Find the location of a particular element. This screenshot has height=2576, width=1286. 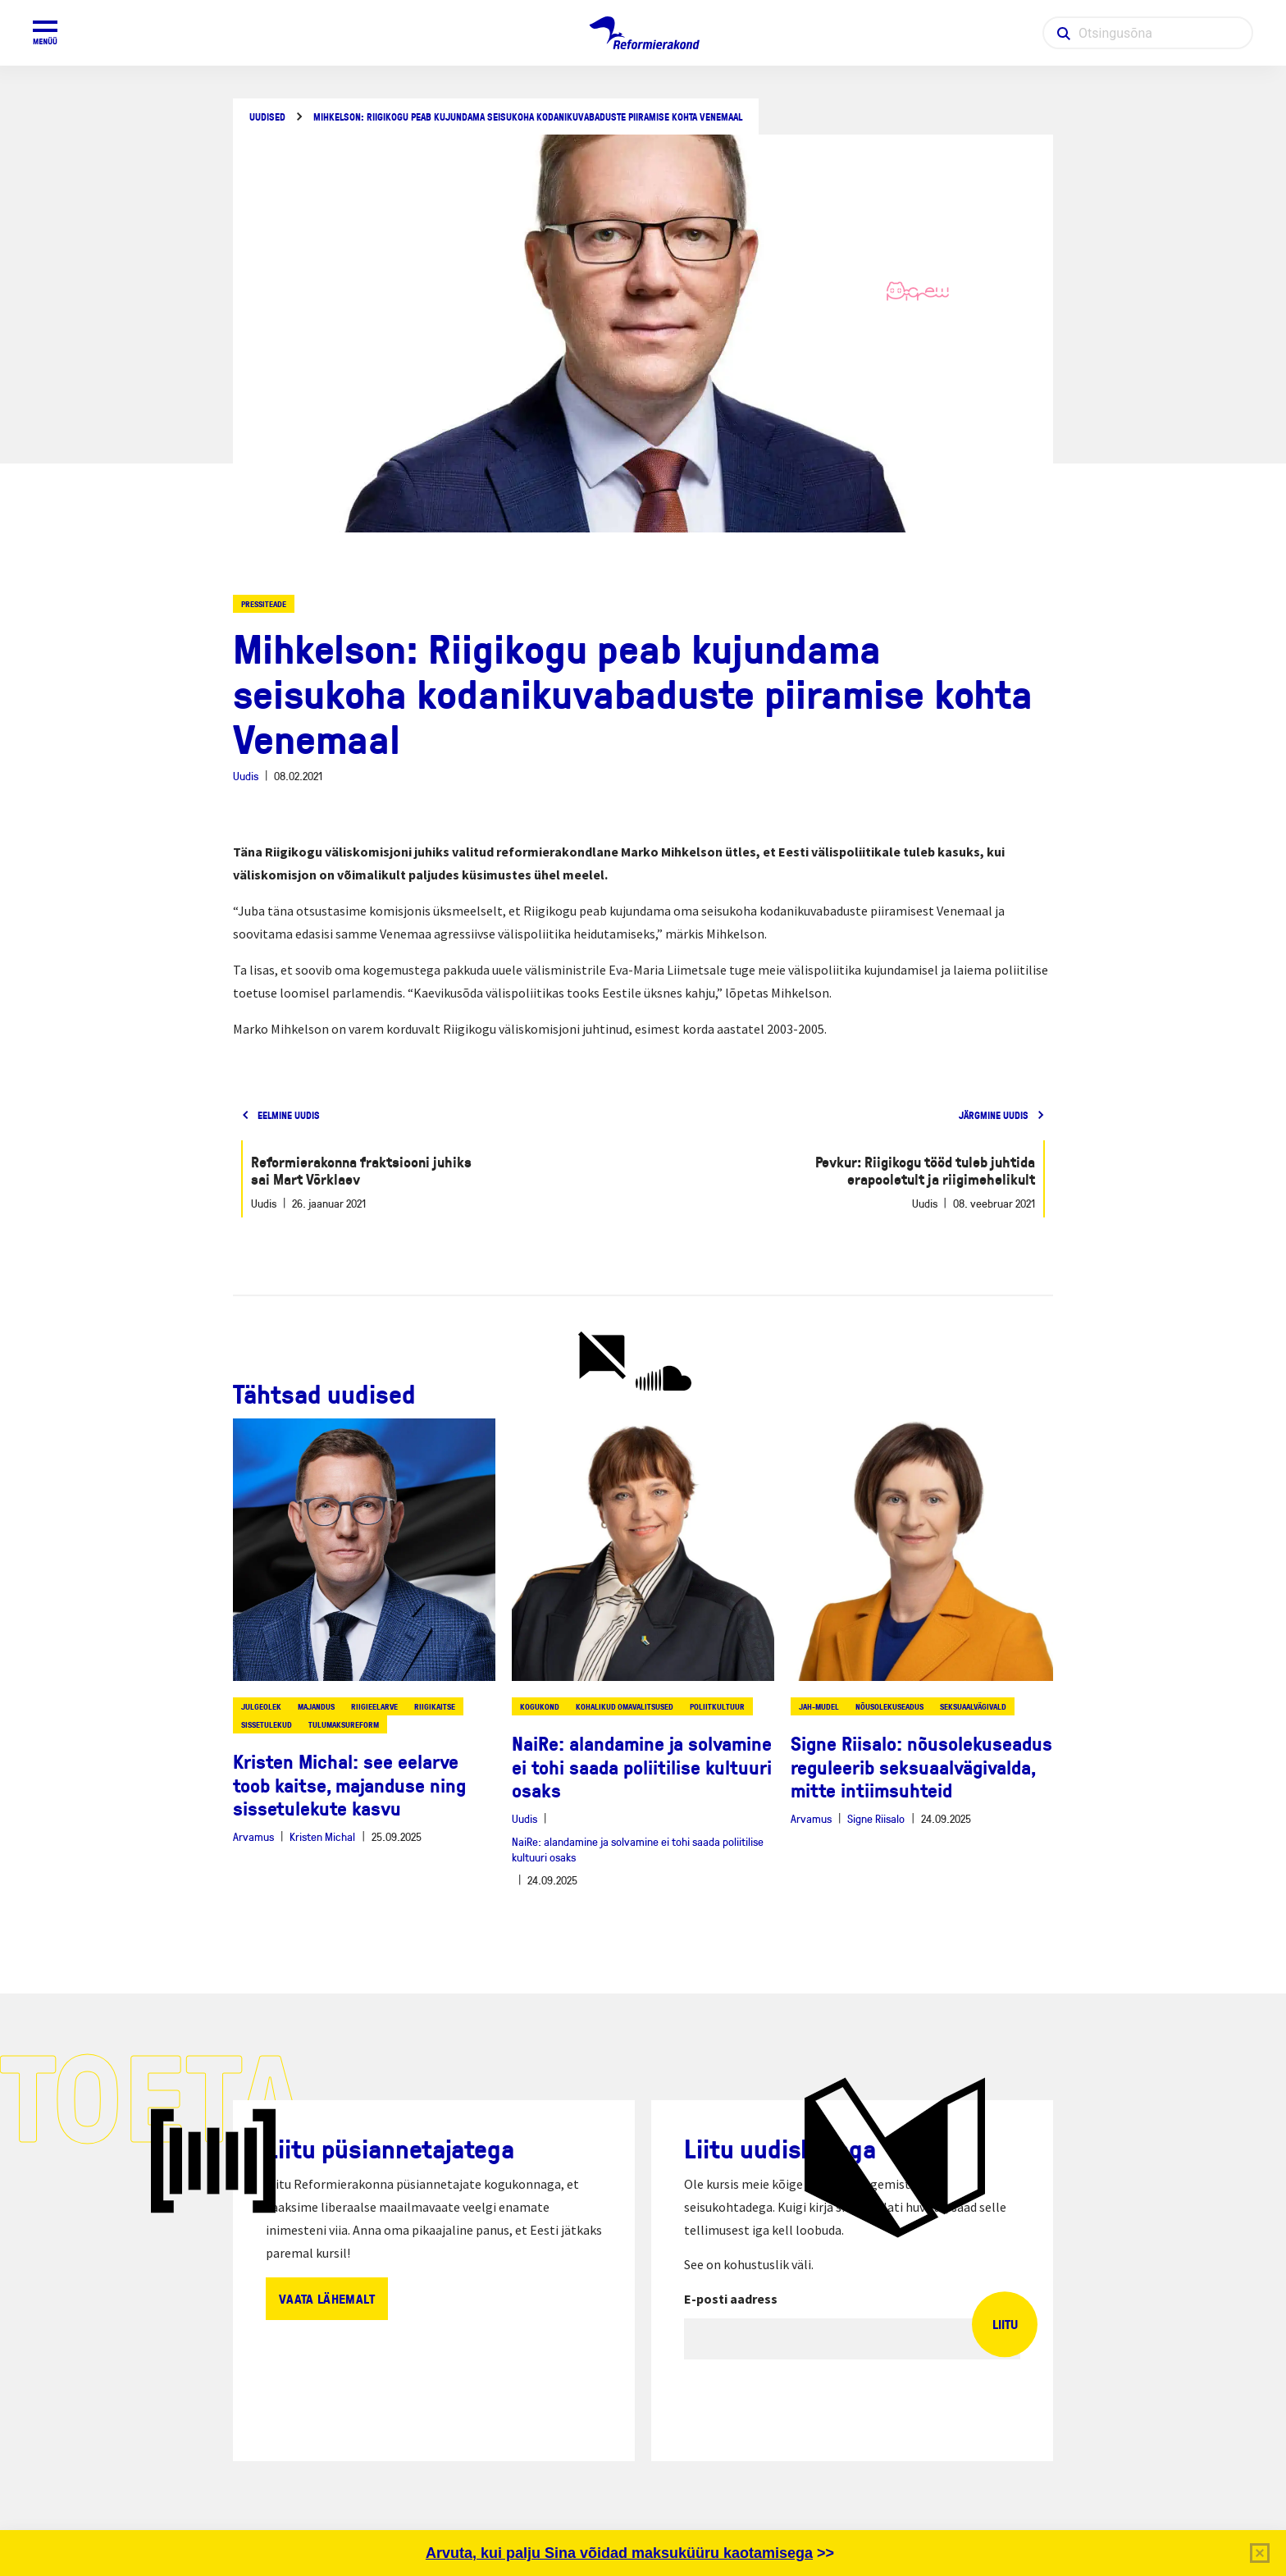

visit papers with code website is located at coordinates (213, 2161).